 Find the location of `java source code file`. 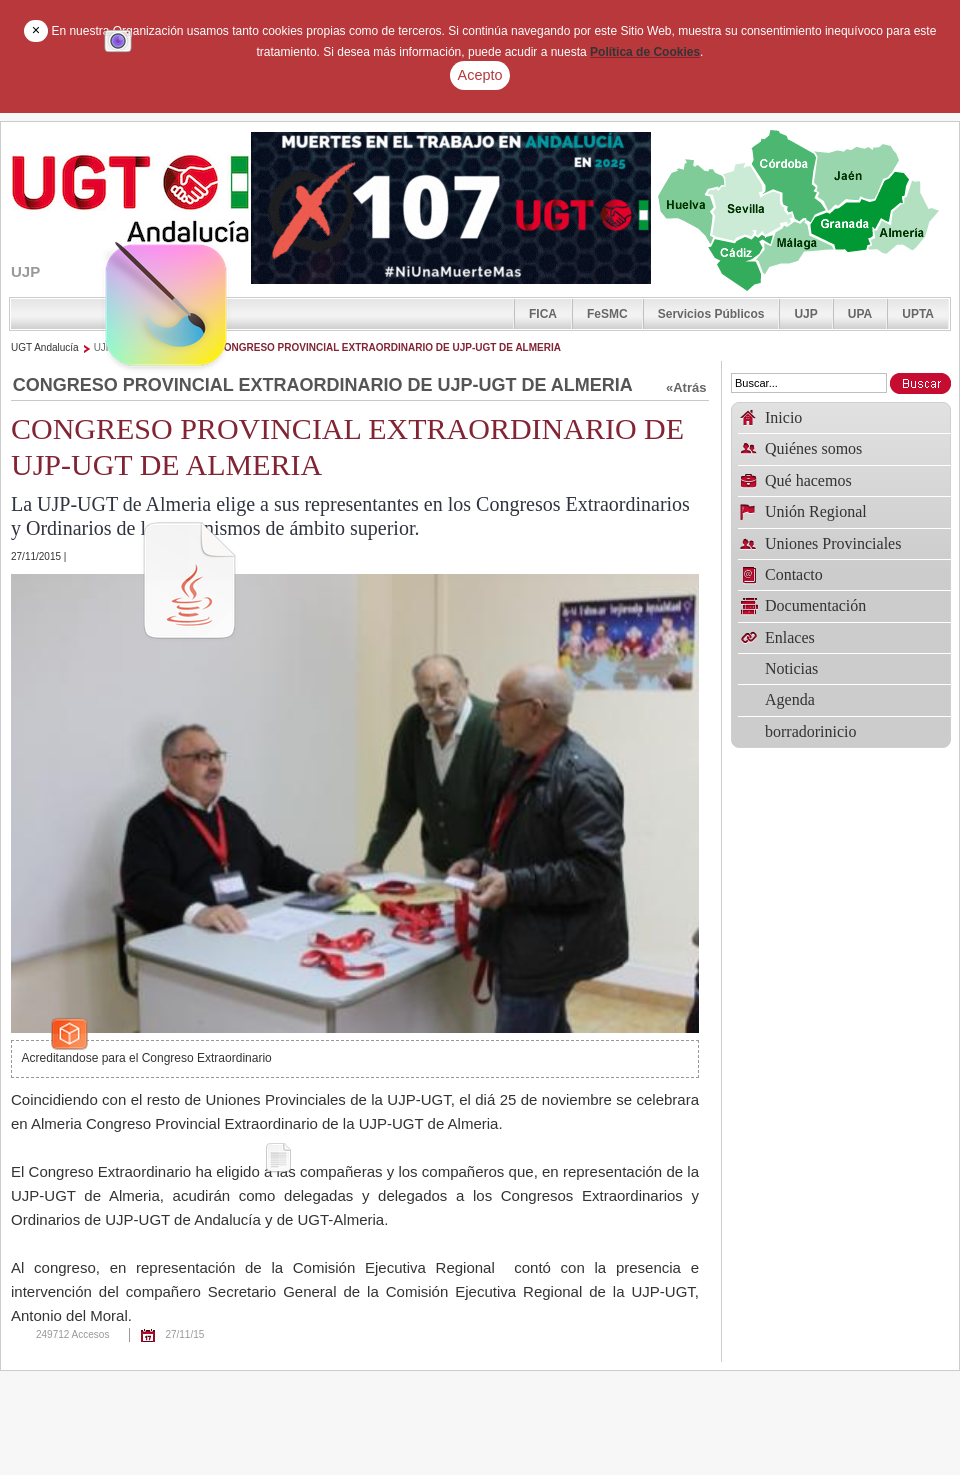

java source code file is located at coordinates (189, 580).